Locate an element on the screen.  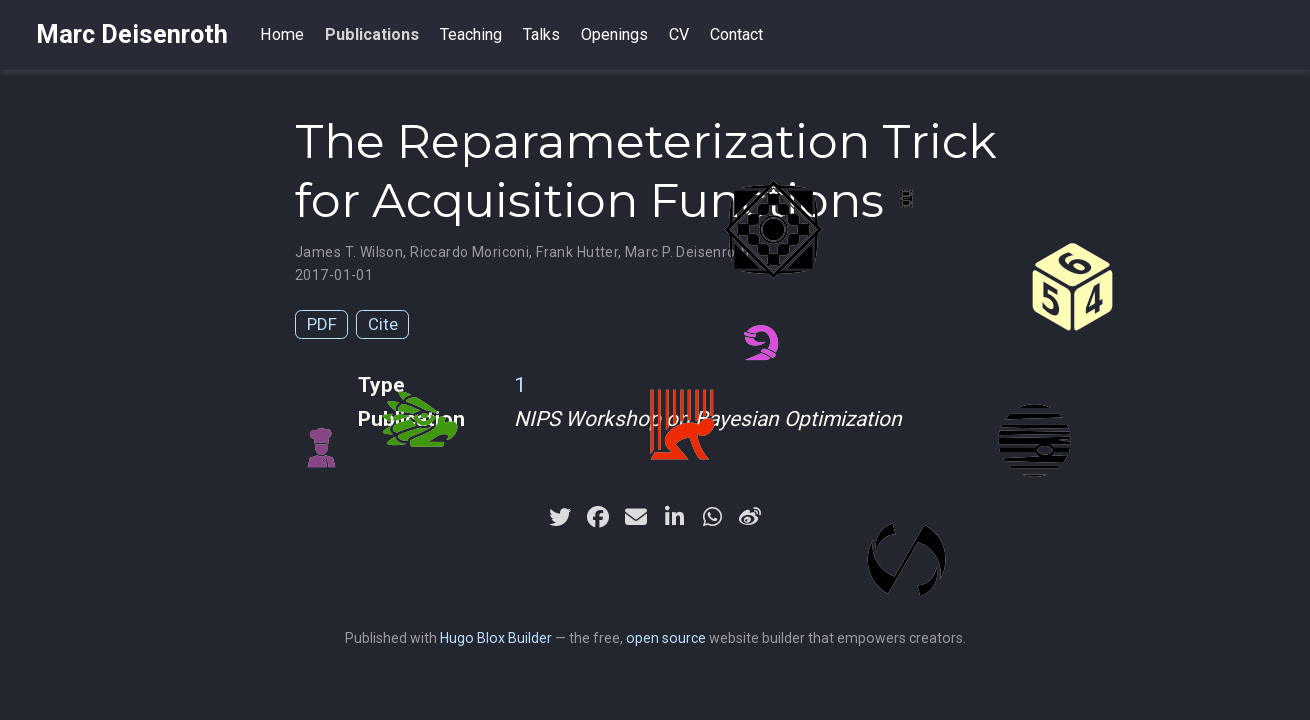
represents a sea creature or kraken in a game interface is located at coordinates (760, 342).